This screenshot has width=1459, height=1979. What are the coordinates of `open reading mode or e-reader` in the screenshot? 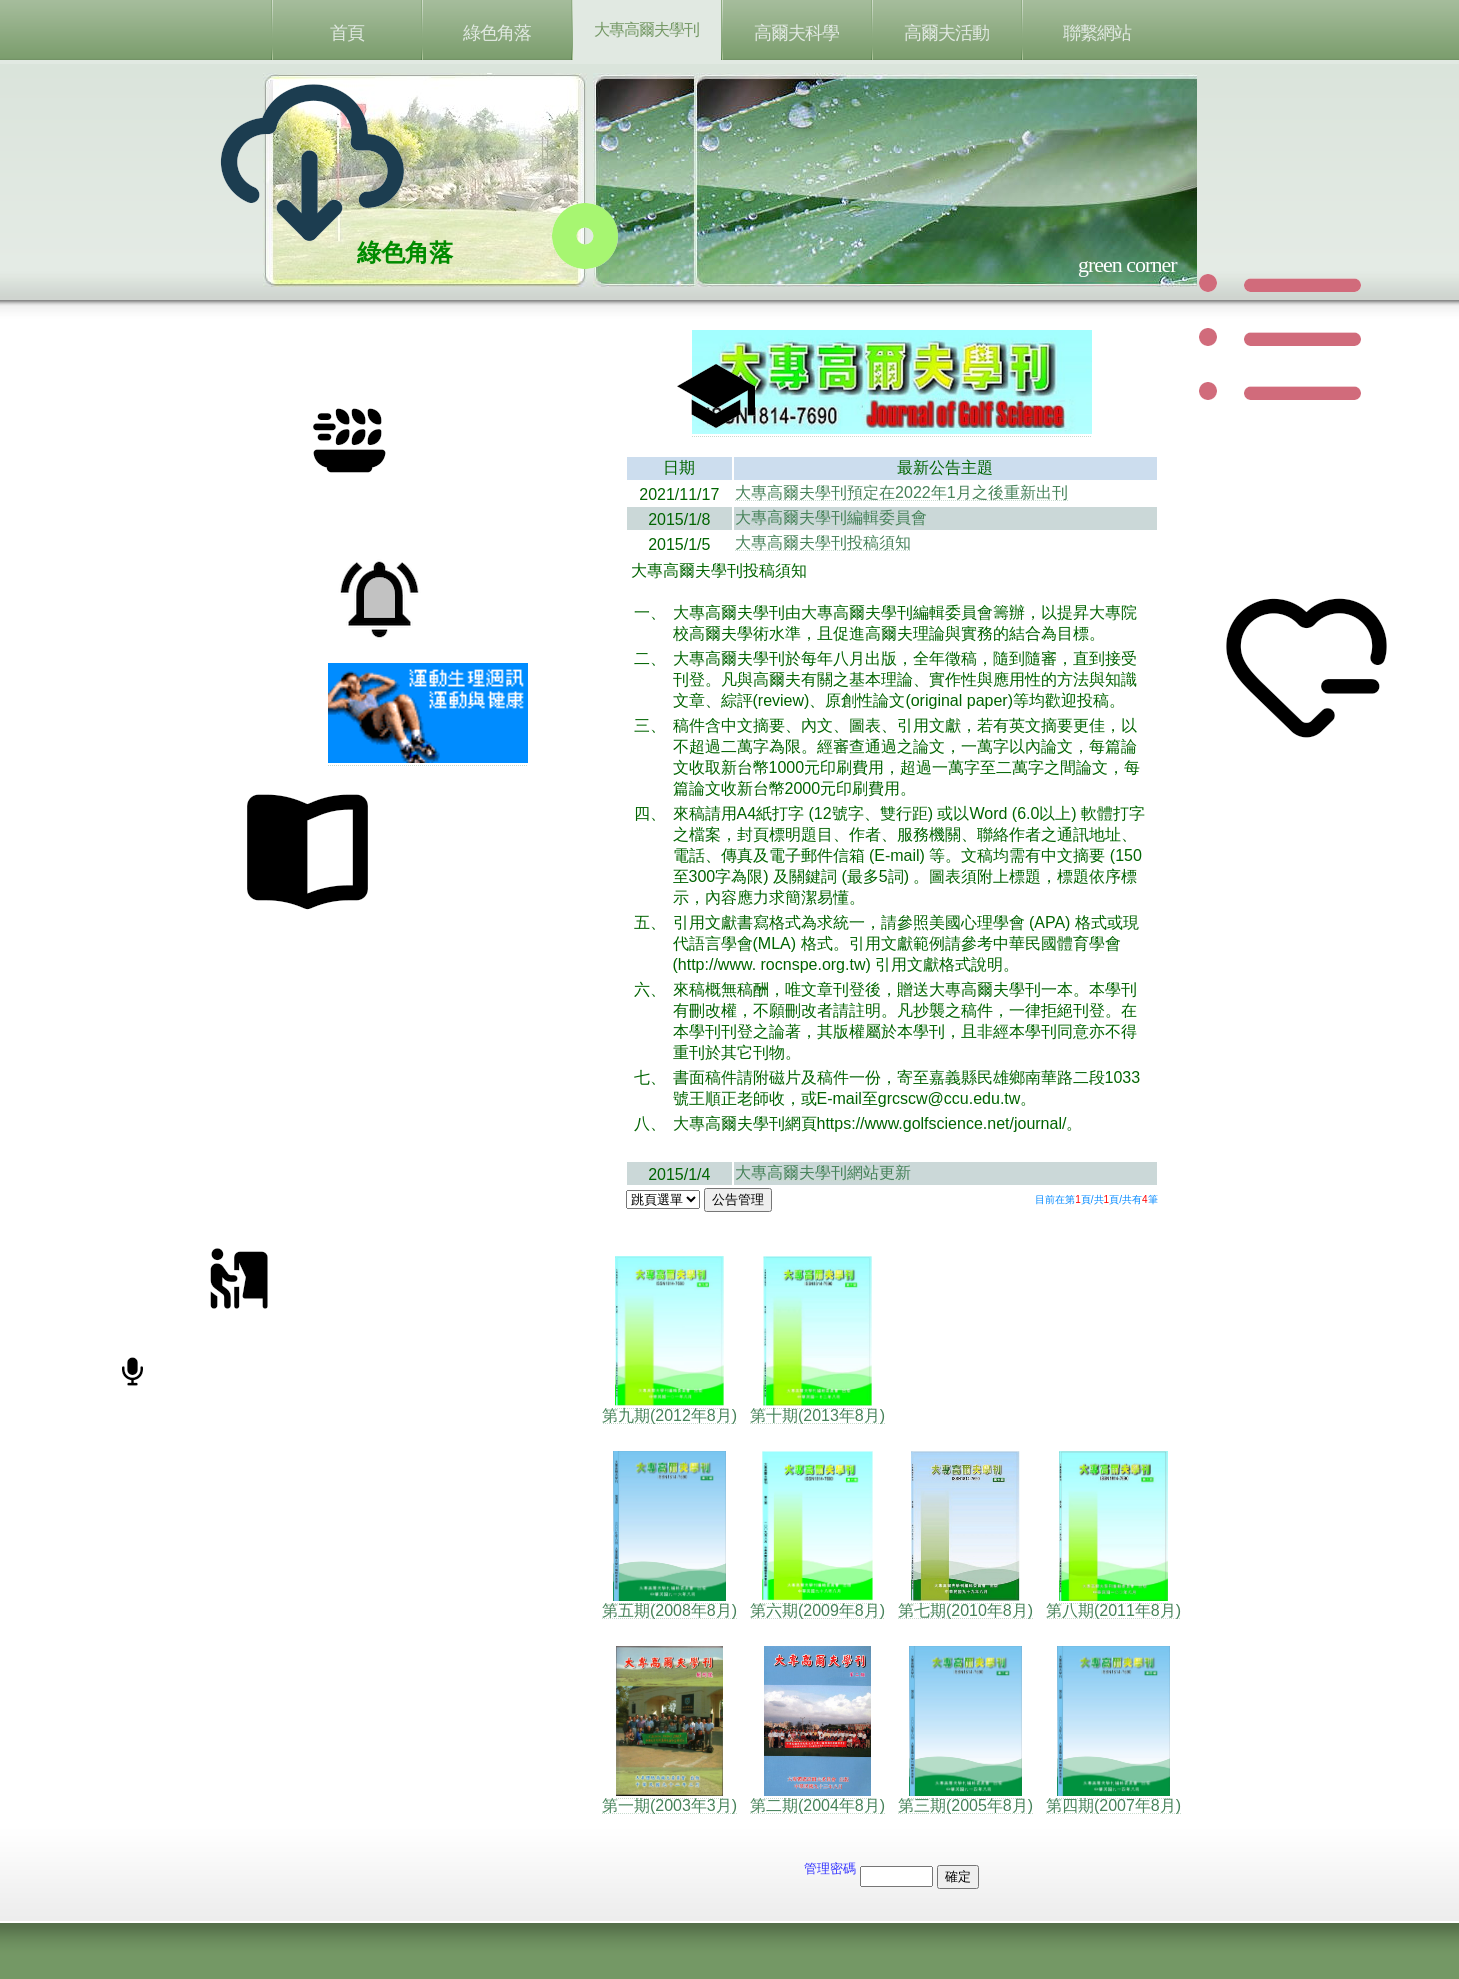 It's located at (307, 847).